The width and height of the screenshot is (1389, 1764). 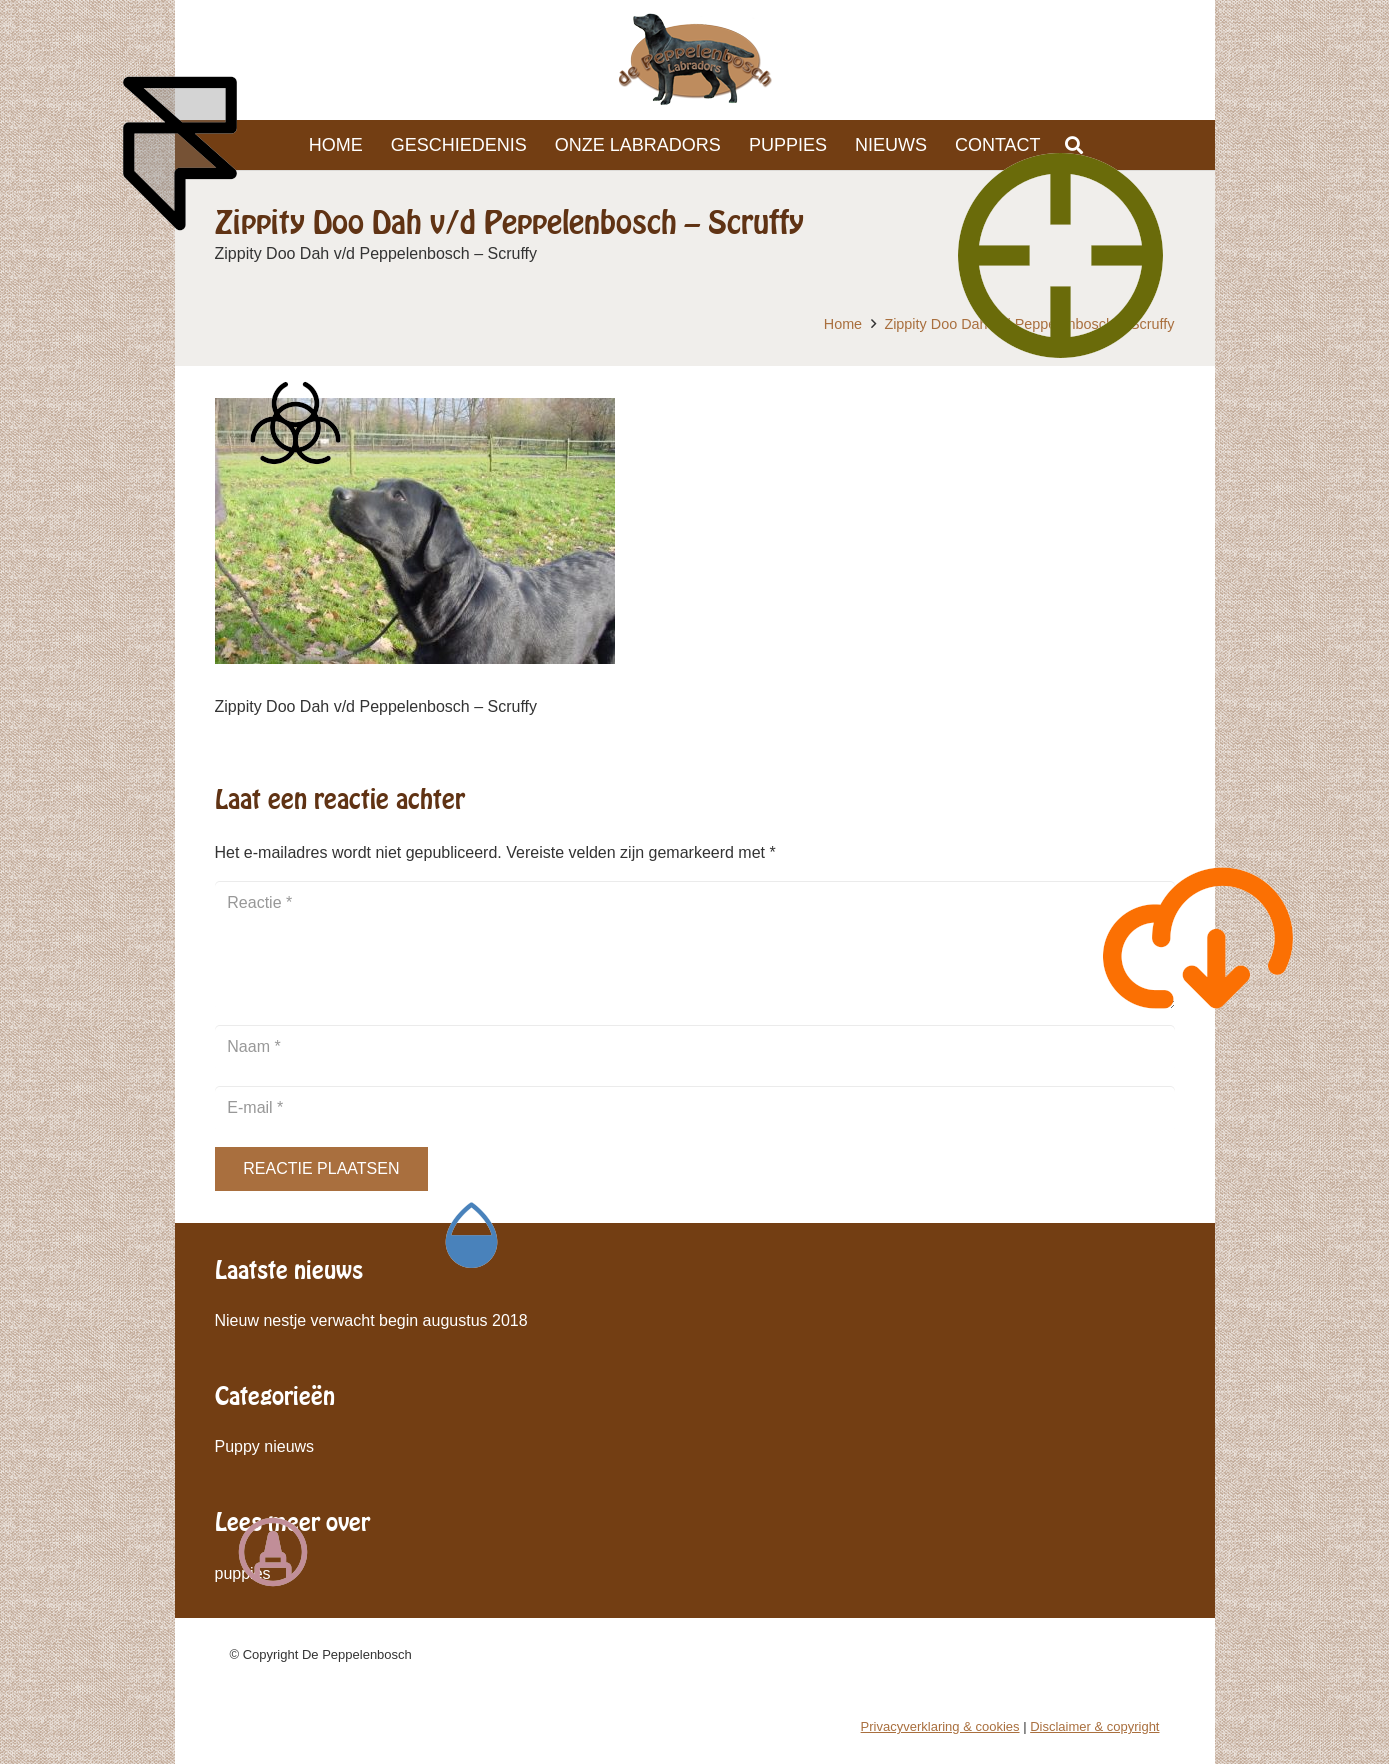 What do you see at coordinates (1060, 255) in the screenshot?
I see `set or view target goals` at bounding box center [1060, 255].